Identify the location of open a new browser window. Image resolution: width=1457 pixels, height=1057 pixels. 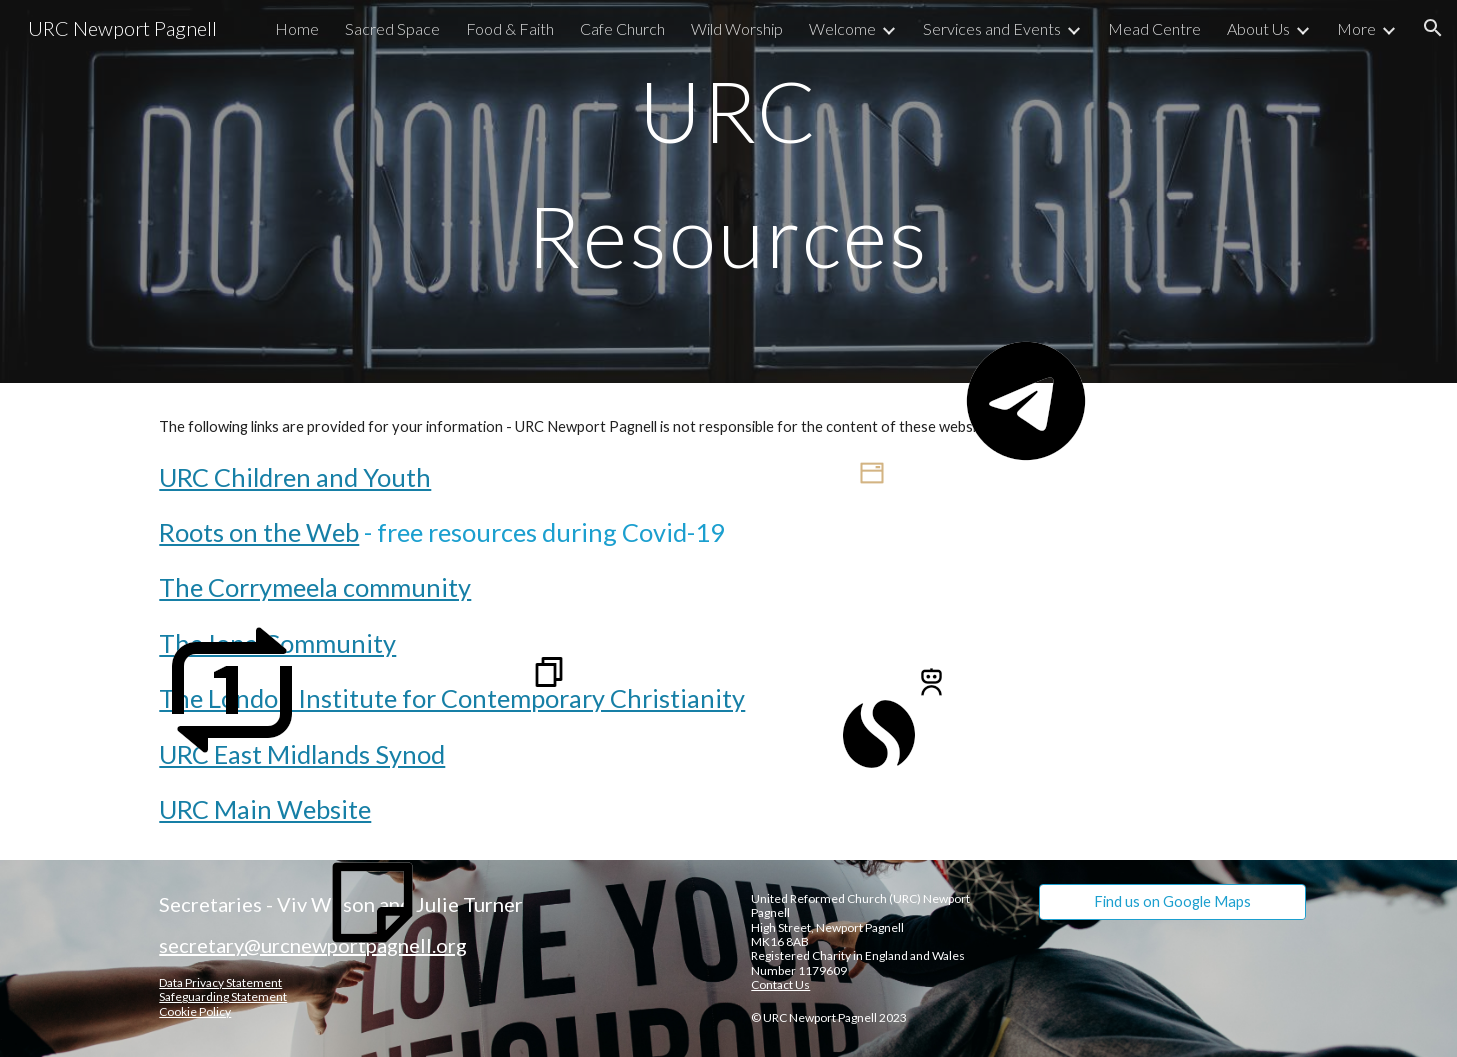
(872, 473).